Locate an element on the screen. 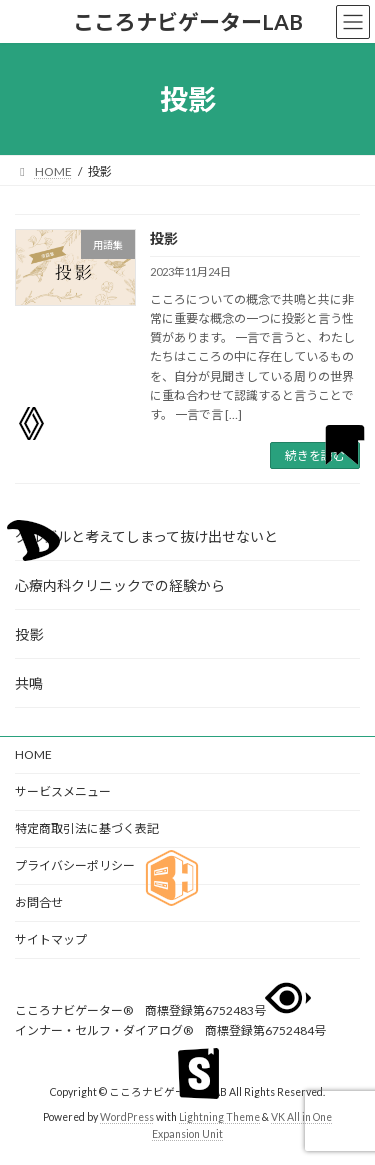 Image resolution: width=375 pixels, height=1165 pixels. open Storybook component library is located at coordinates (198, 1073).